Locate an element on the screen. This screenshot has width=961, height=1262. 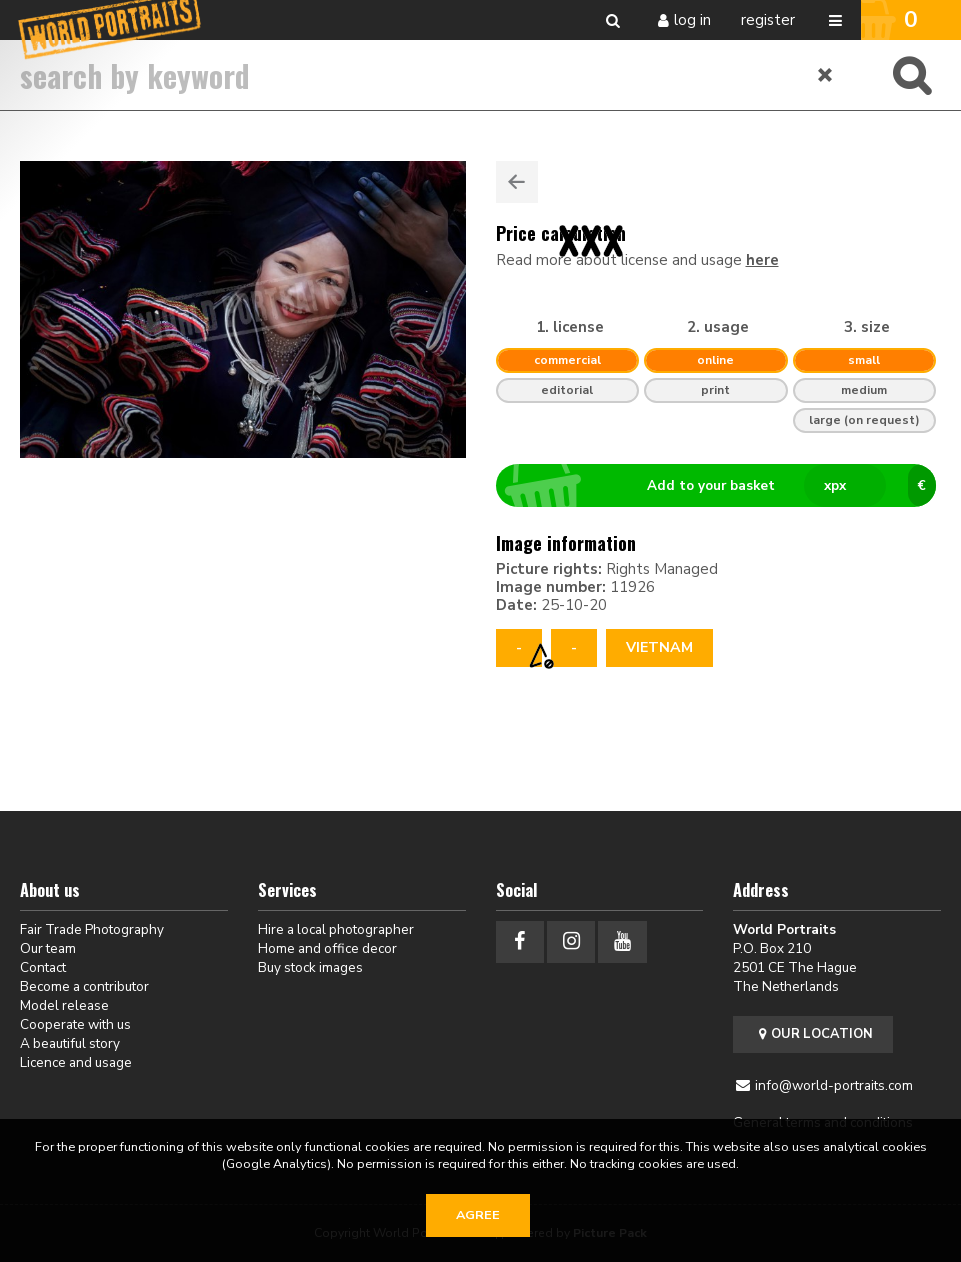
cancel current navigation route is located at coordinates (540, 655).